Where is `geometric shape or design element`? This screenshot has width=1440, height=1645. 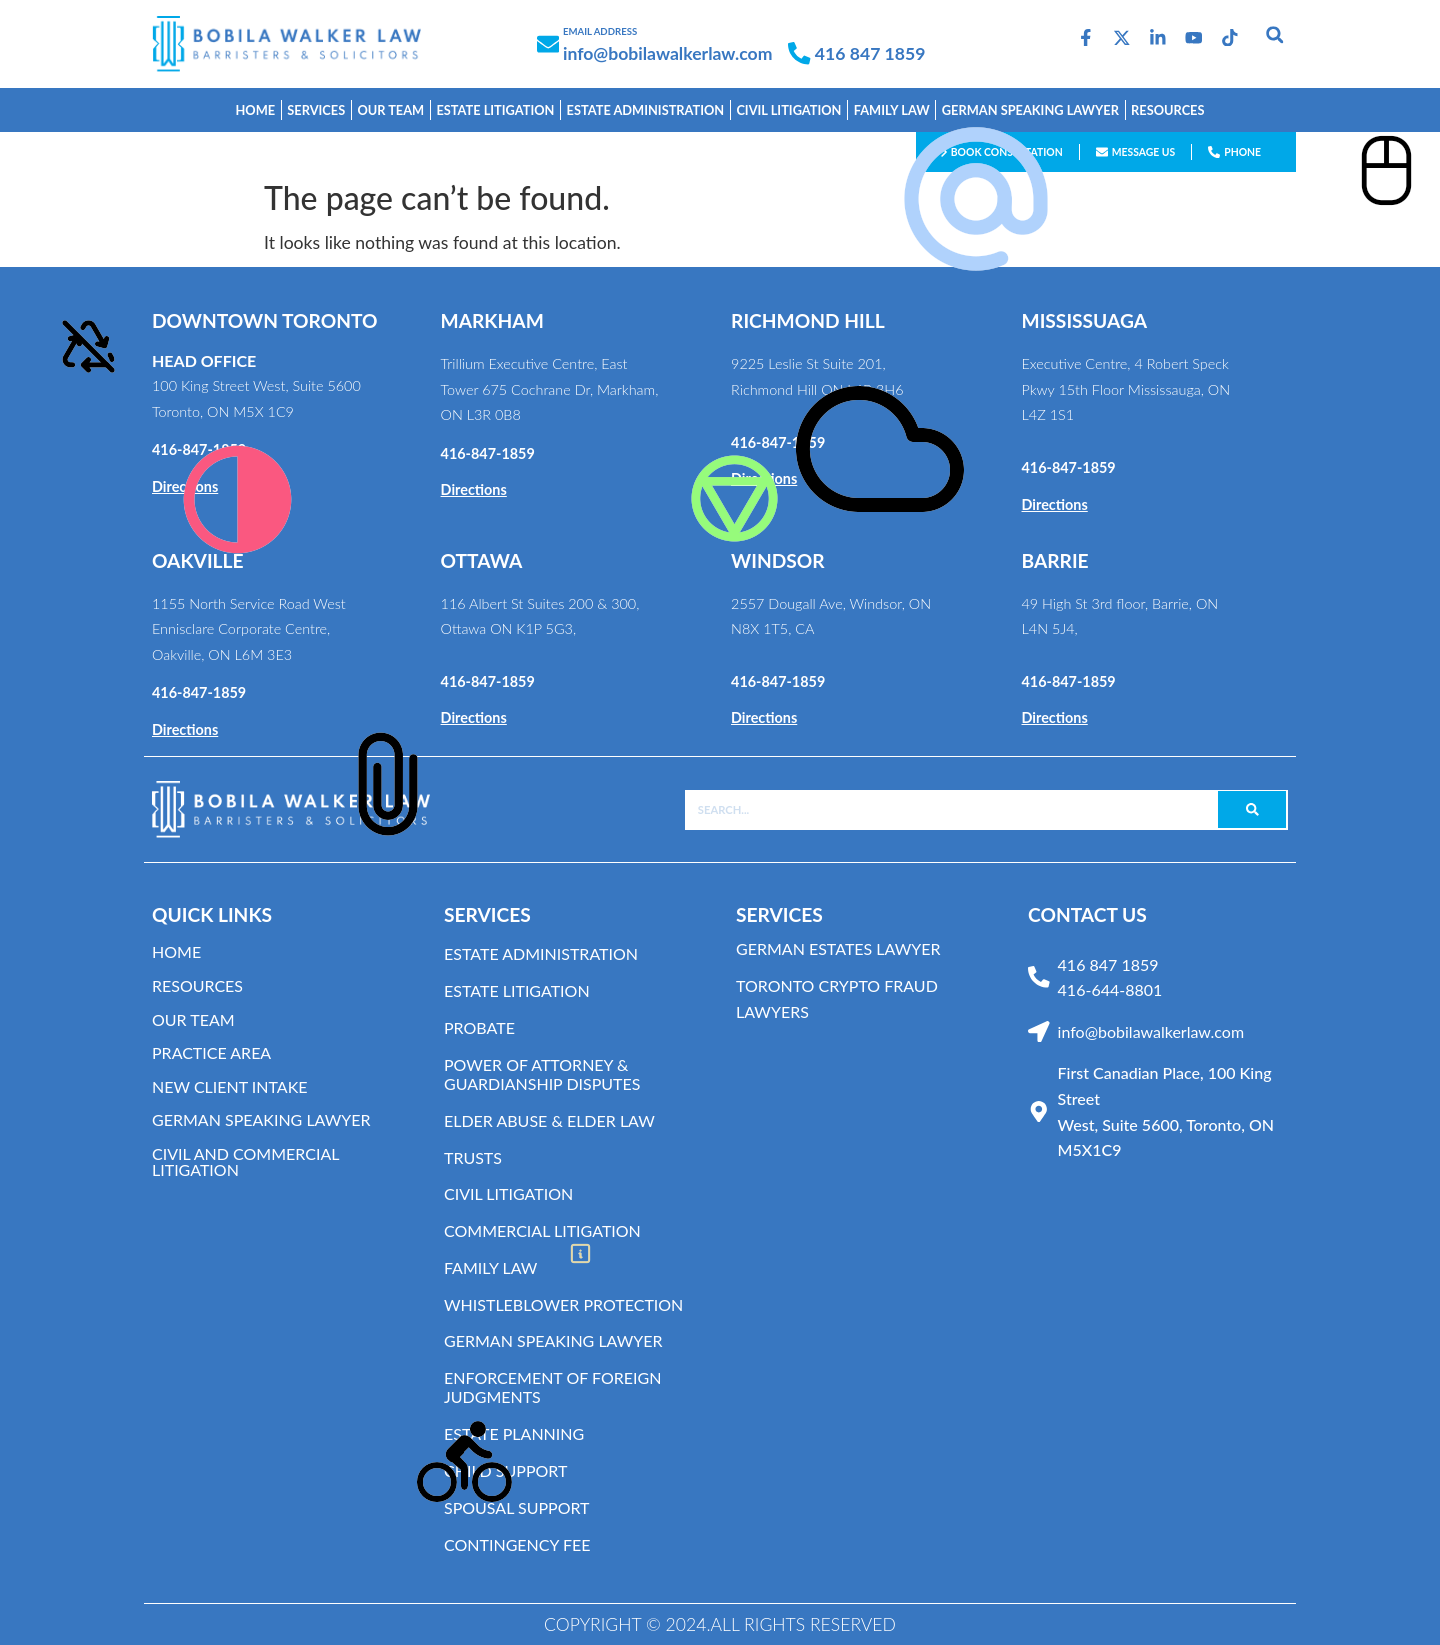 geometric shape or design element is located at coordinates (734, 498).